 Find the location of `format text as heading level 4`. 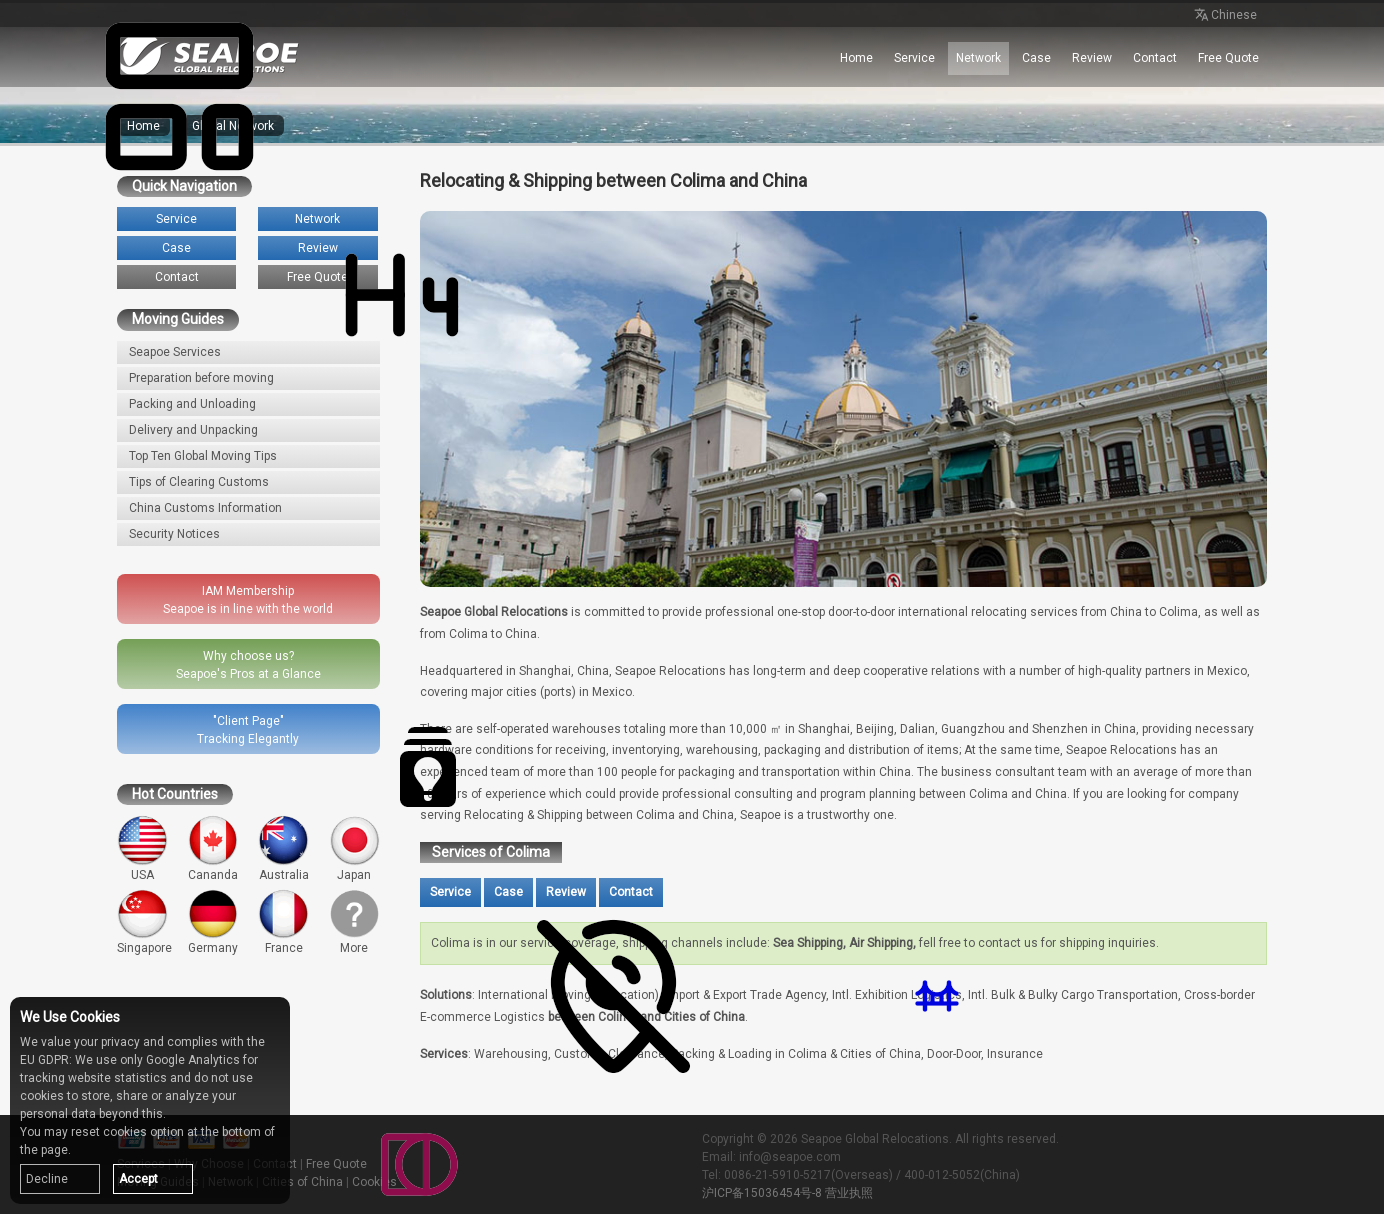

format text as heading level 4 is located at coordinates (399, 295).